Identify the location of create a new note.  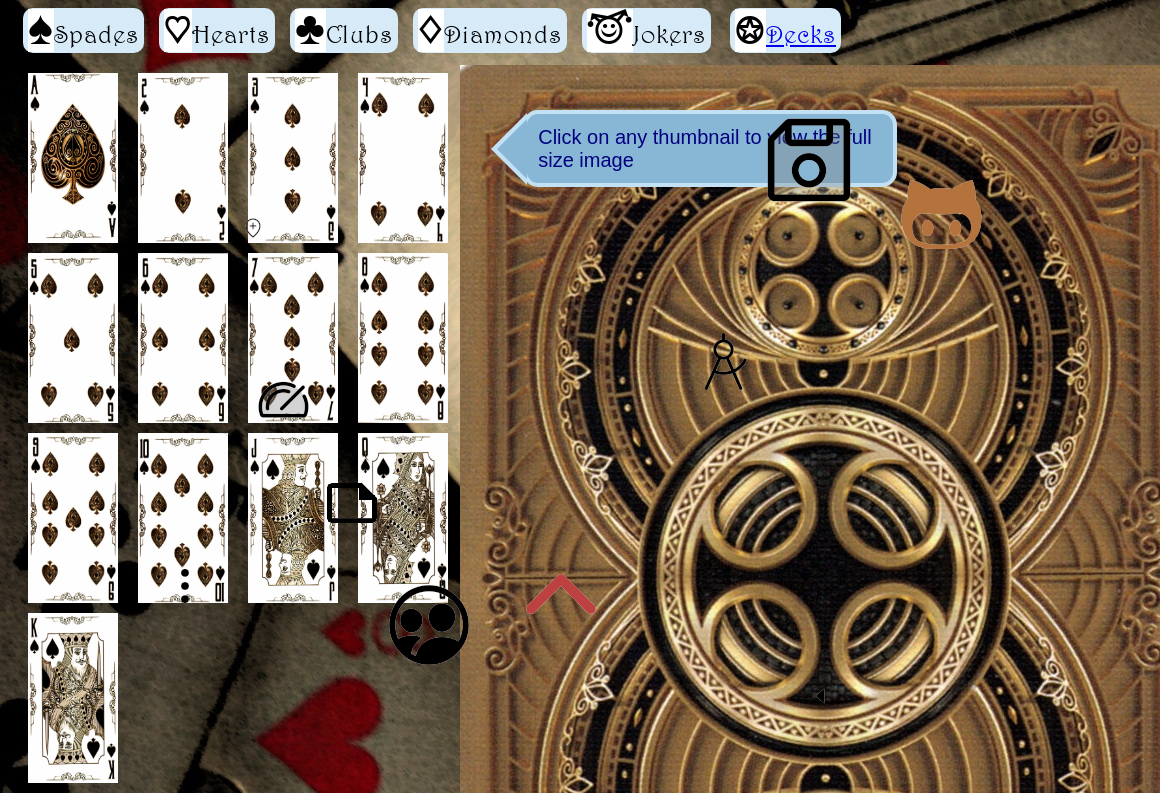
(352, 503).